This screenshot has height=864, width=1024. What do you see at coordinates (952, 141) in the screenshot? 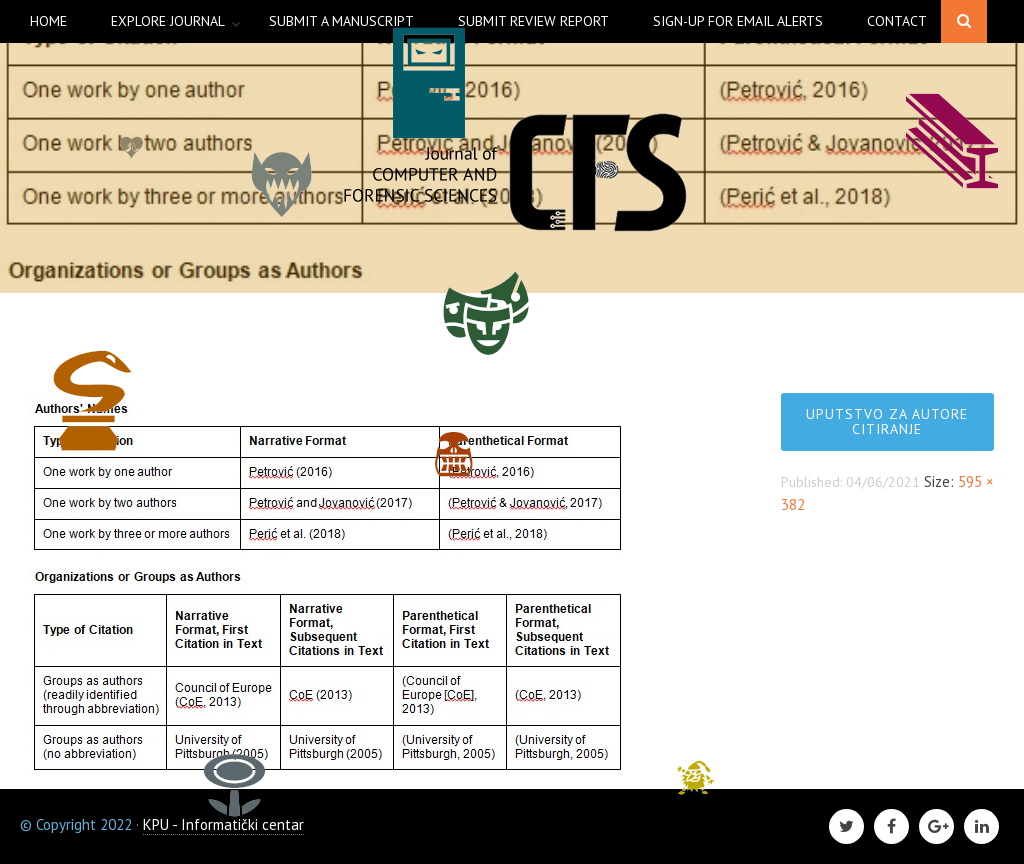
I see `construction or building materials category` at bounding box center [952, 141].